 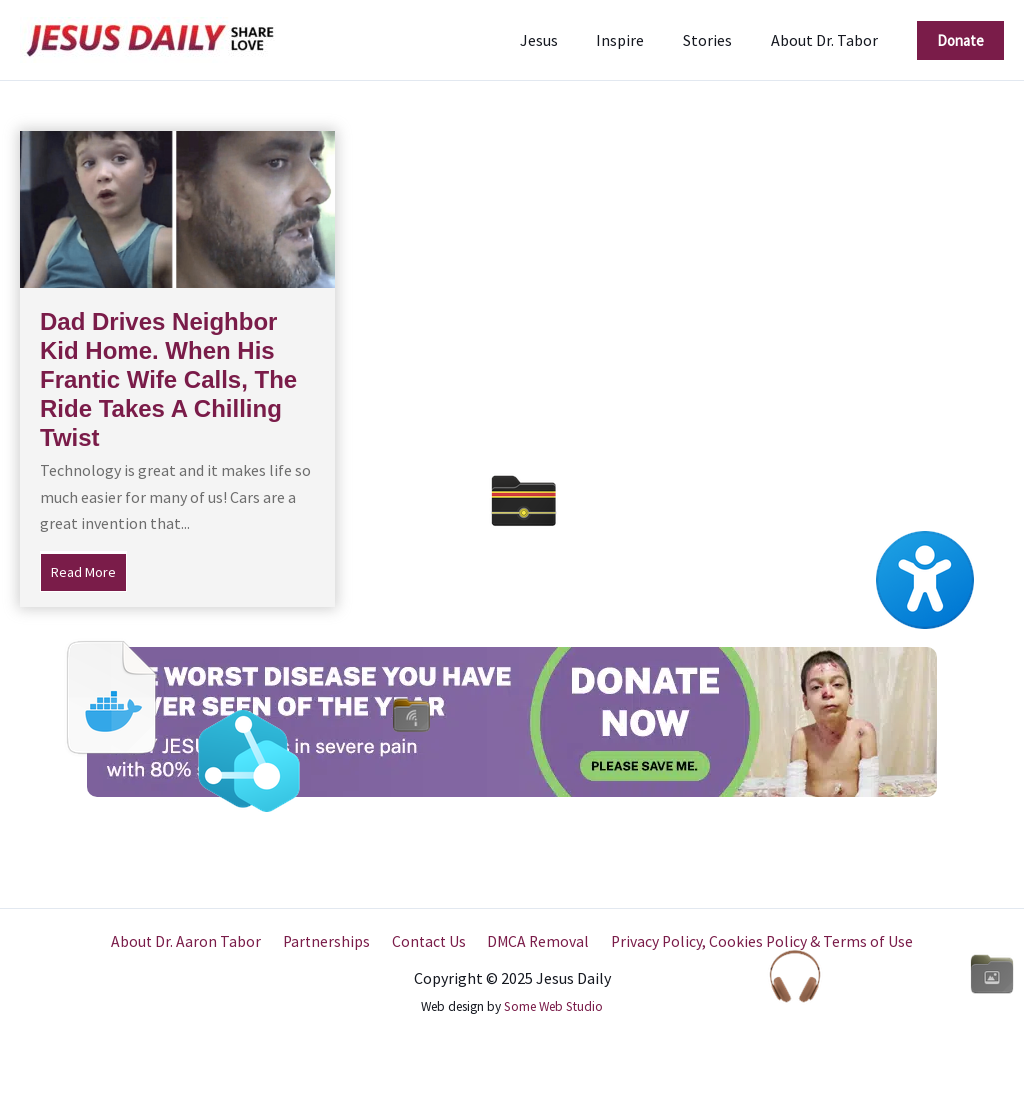 What do you see at coordinates (992, 974) in the screenshot?
I see `open your pictures folder` at bounding box center [992, 974].